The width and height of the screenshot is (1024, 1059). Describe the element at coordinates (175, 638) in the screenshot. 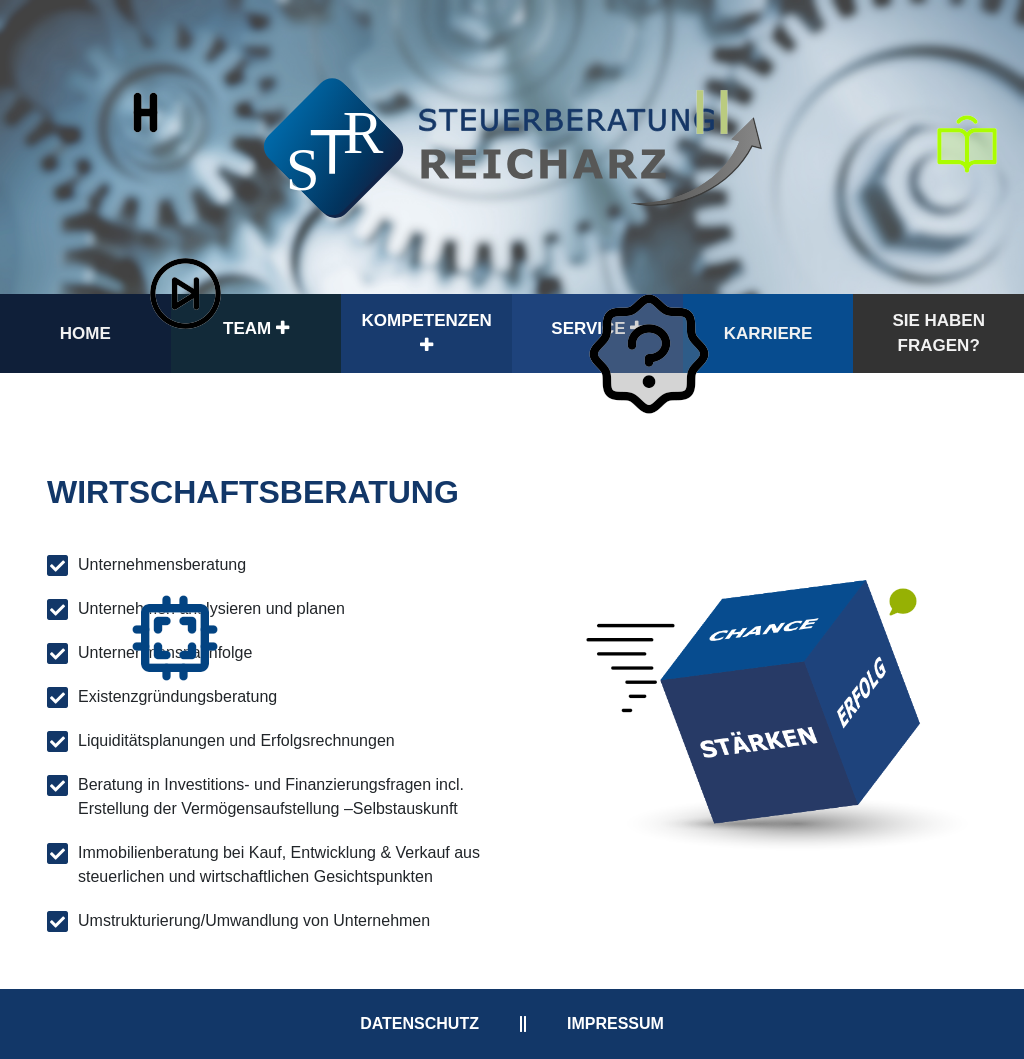

I see `view CPU or processor information` at that location.